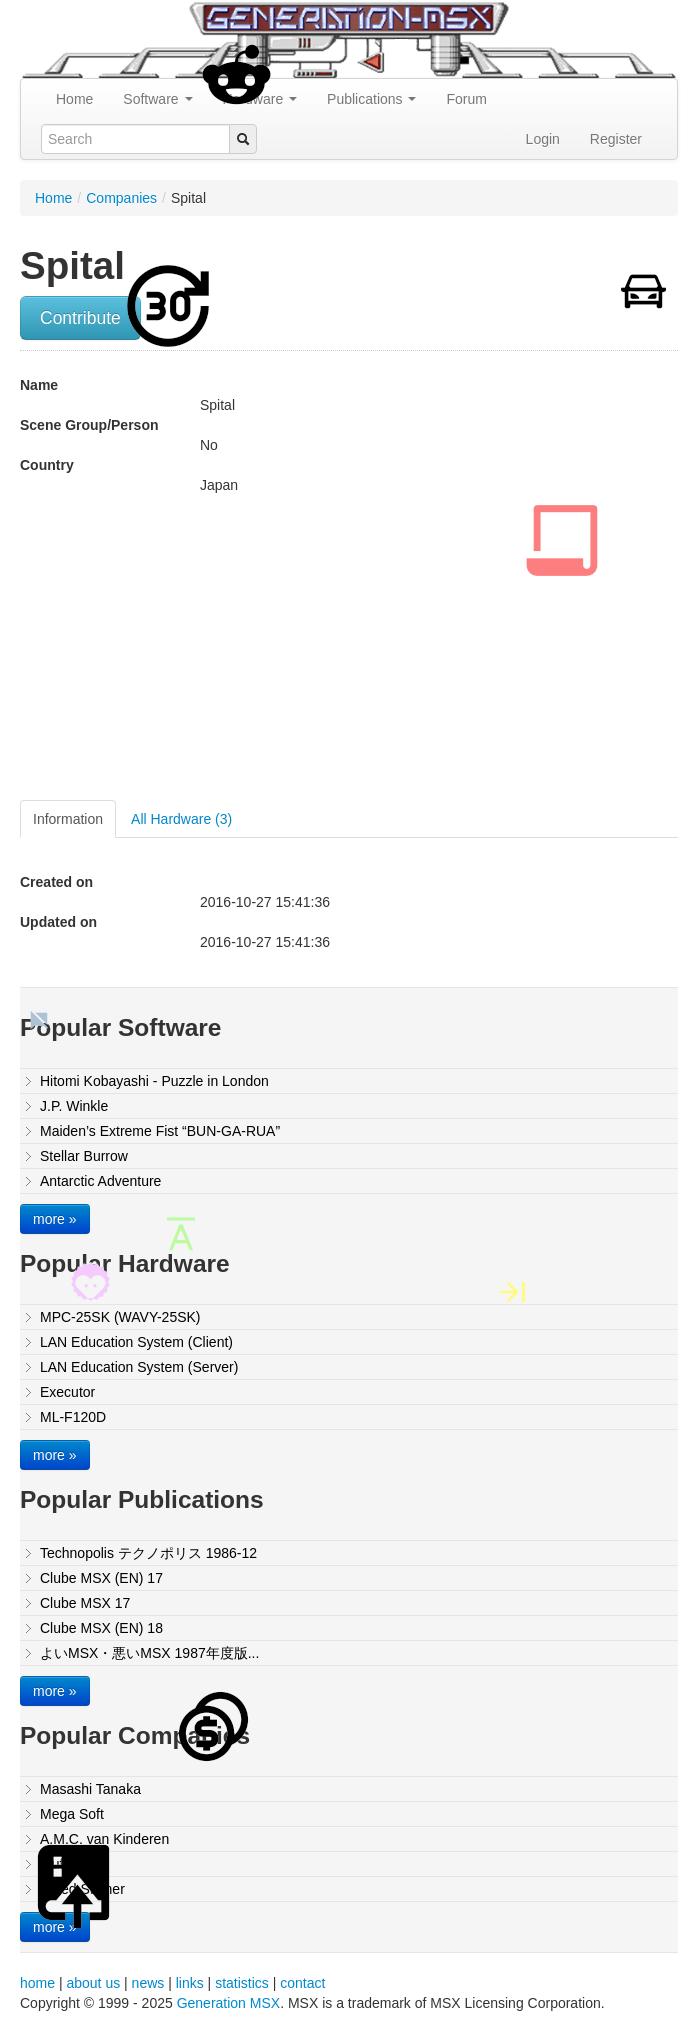 The width and height of the screenshot is (698, 2033). What do you see at coordinates (565, 540) in the screenshot?
I see `view document or paper file` at bounding box center [565, 540].